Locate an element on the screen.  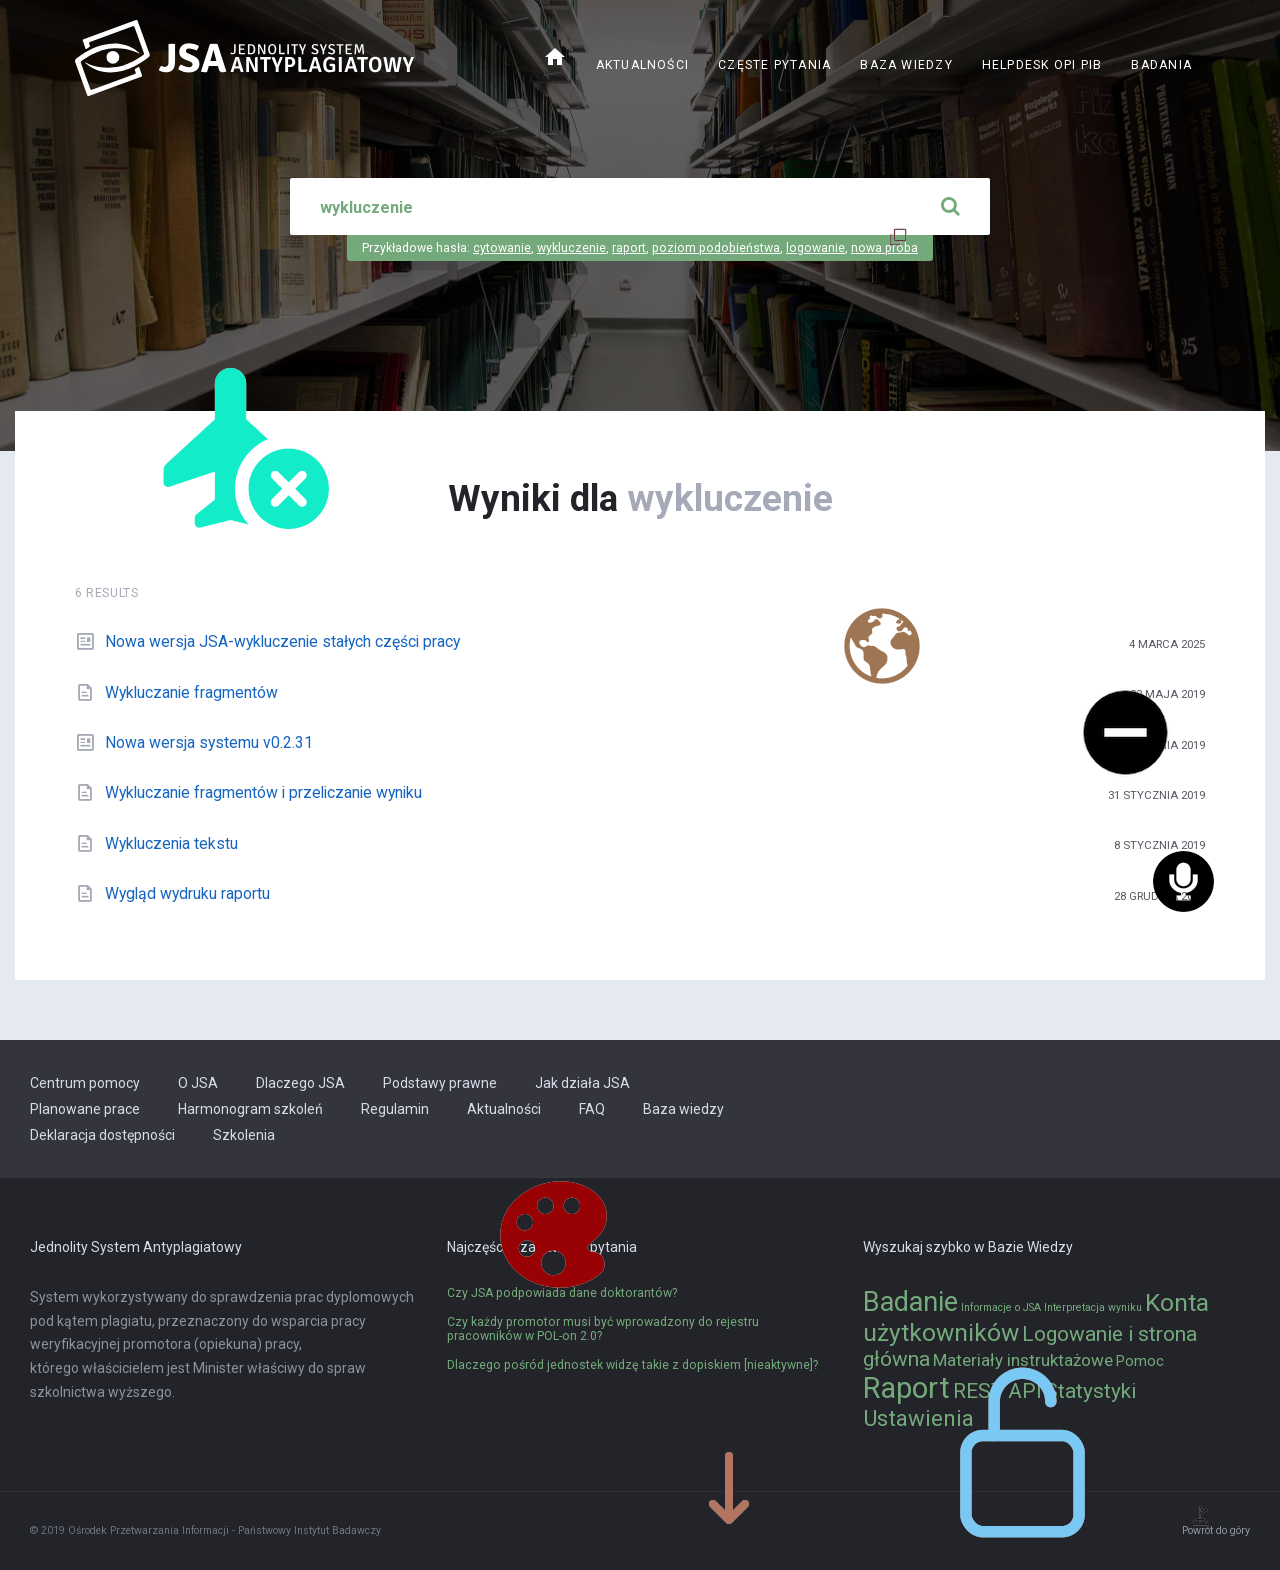
view golf course locations or tee times is located at coordinates (1200, 1516).